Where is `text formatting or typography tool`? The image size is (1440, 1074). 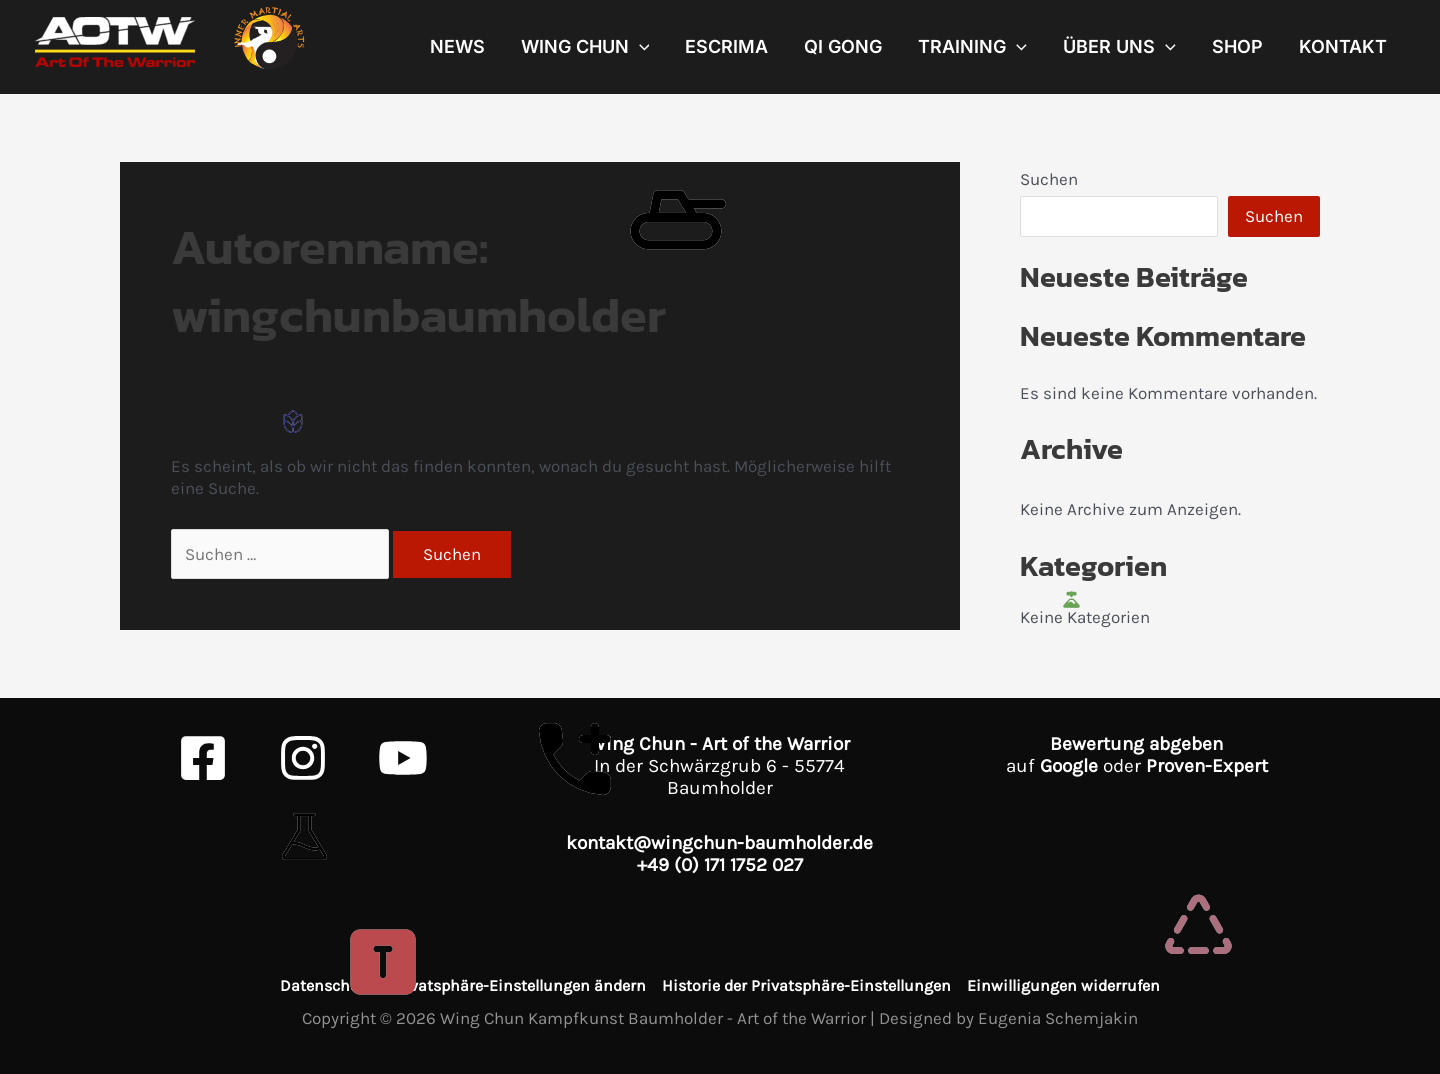
text formatting or typography tool is located at coordinates (383, 962).